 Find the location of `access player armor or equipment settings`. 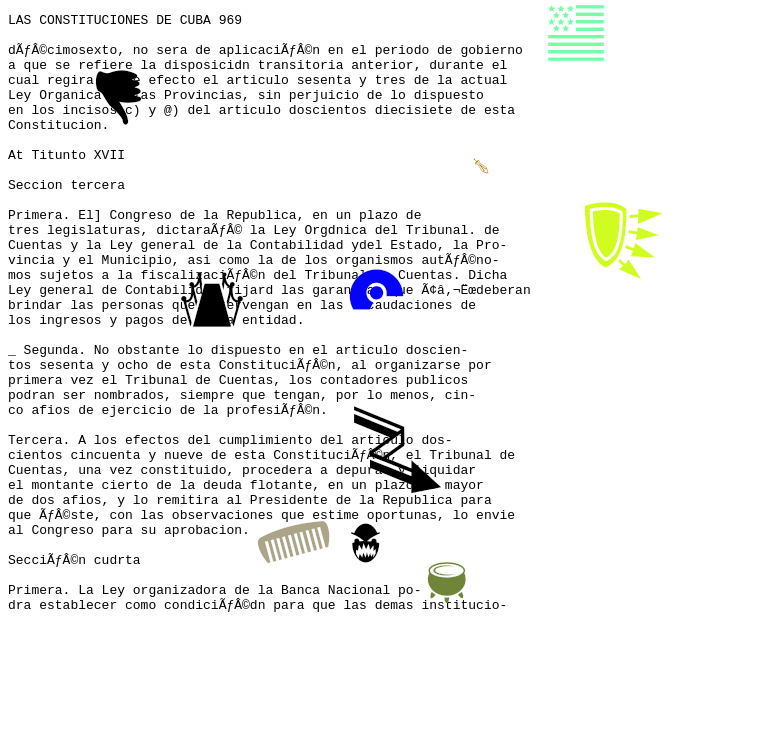

access player armor or equipment settings is located at coordinates (376, 289).